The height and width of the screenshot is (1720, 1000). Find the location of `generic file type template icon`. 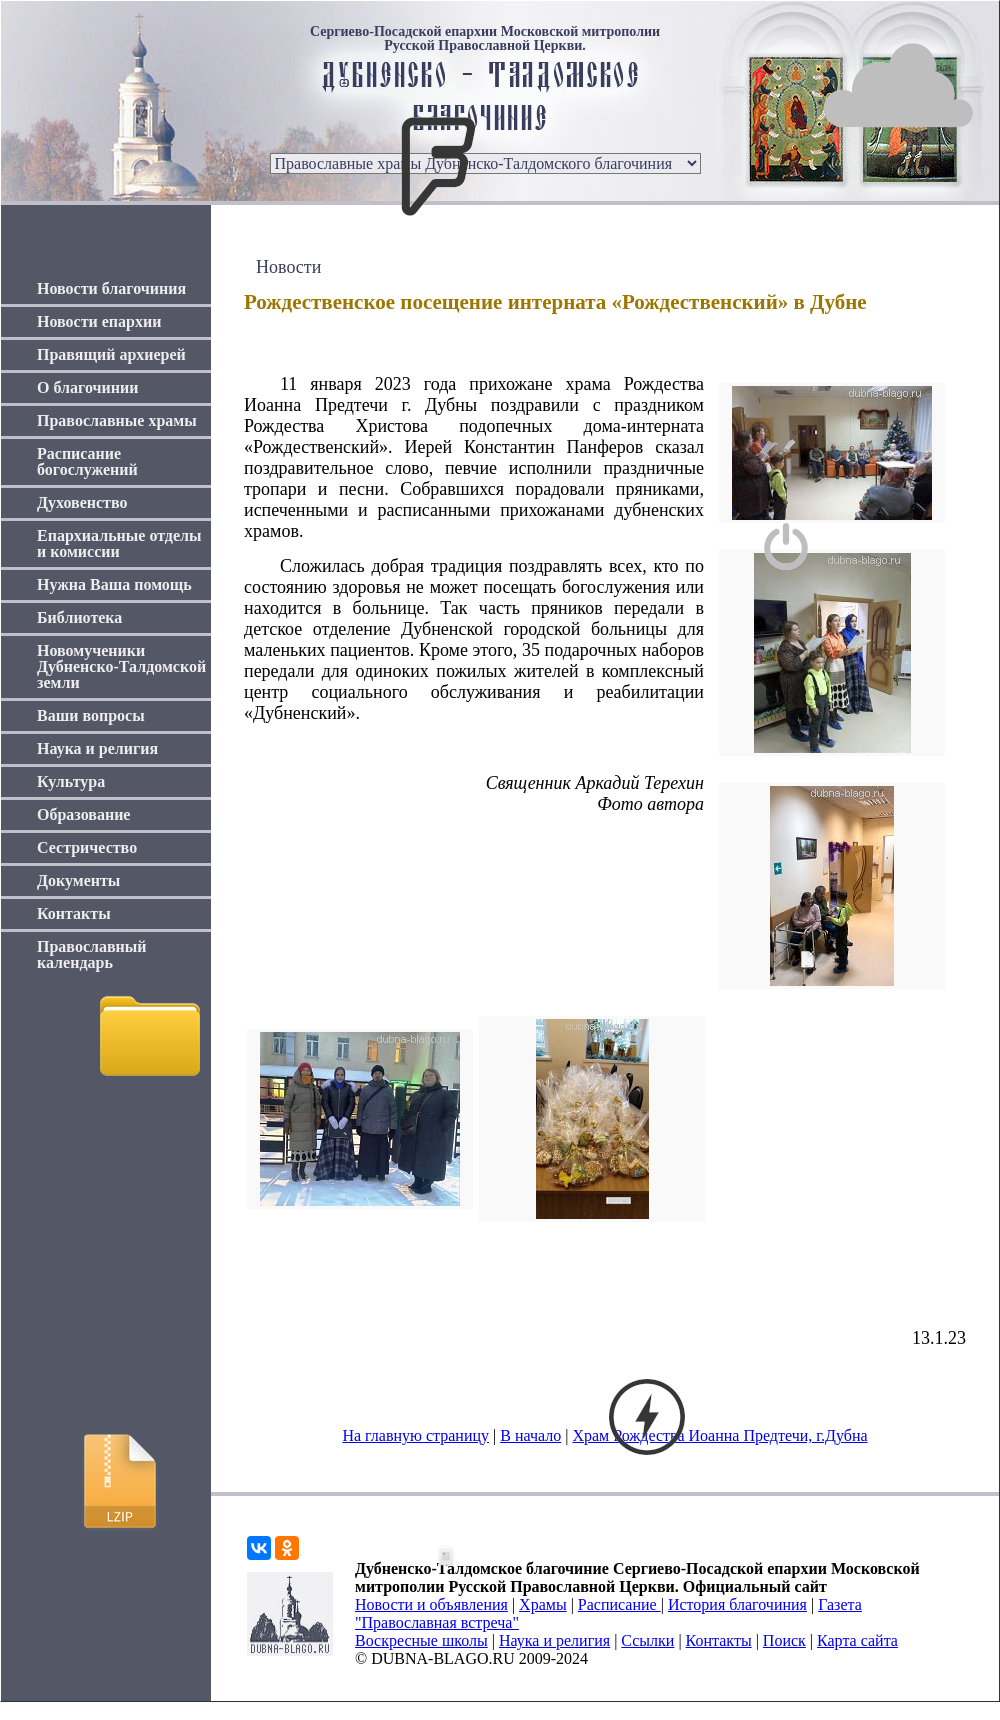

generic file type template icon is located at coordinates (807, 959).